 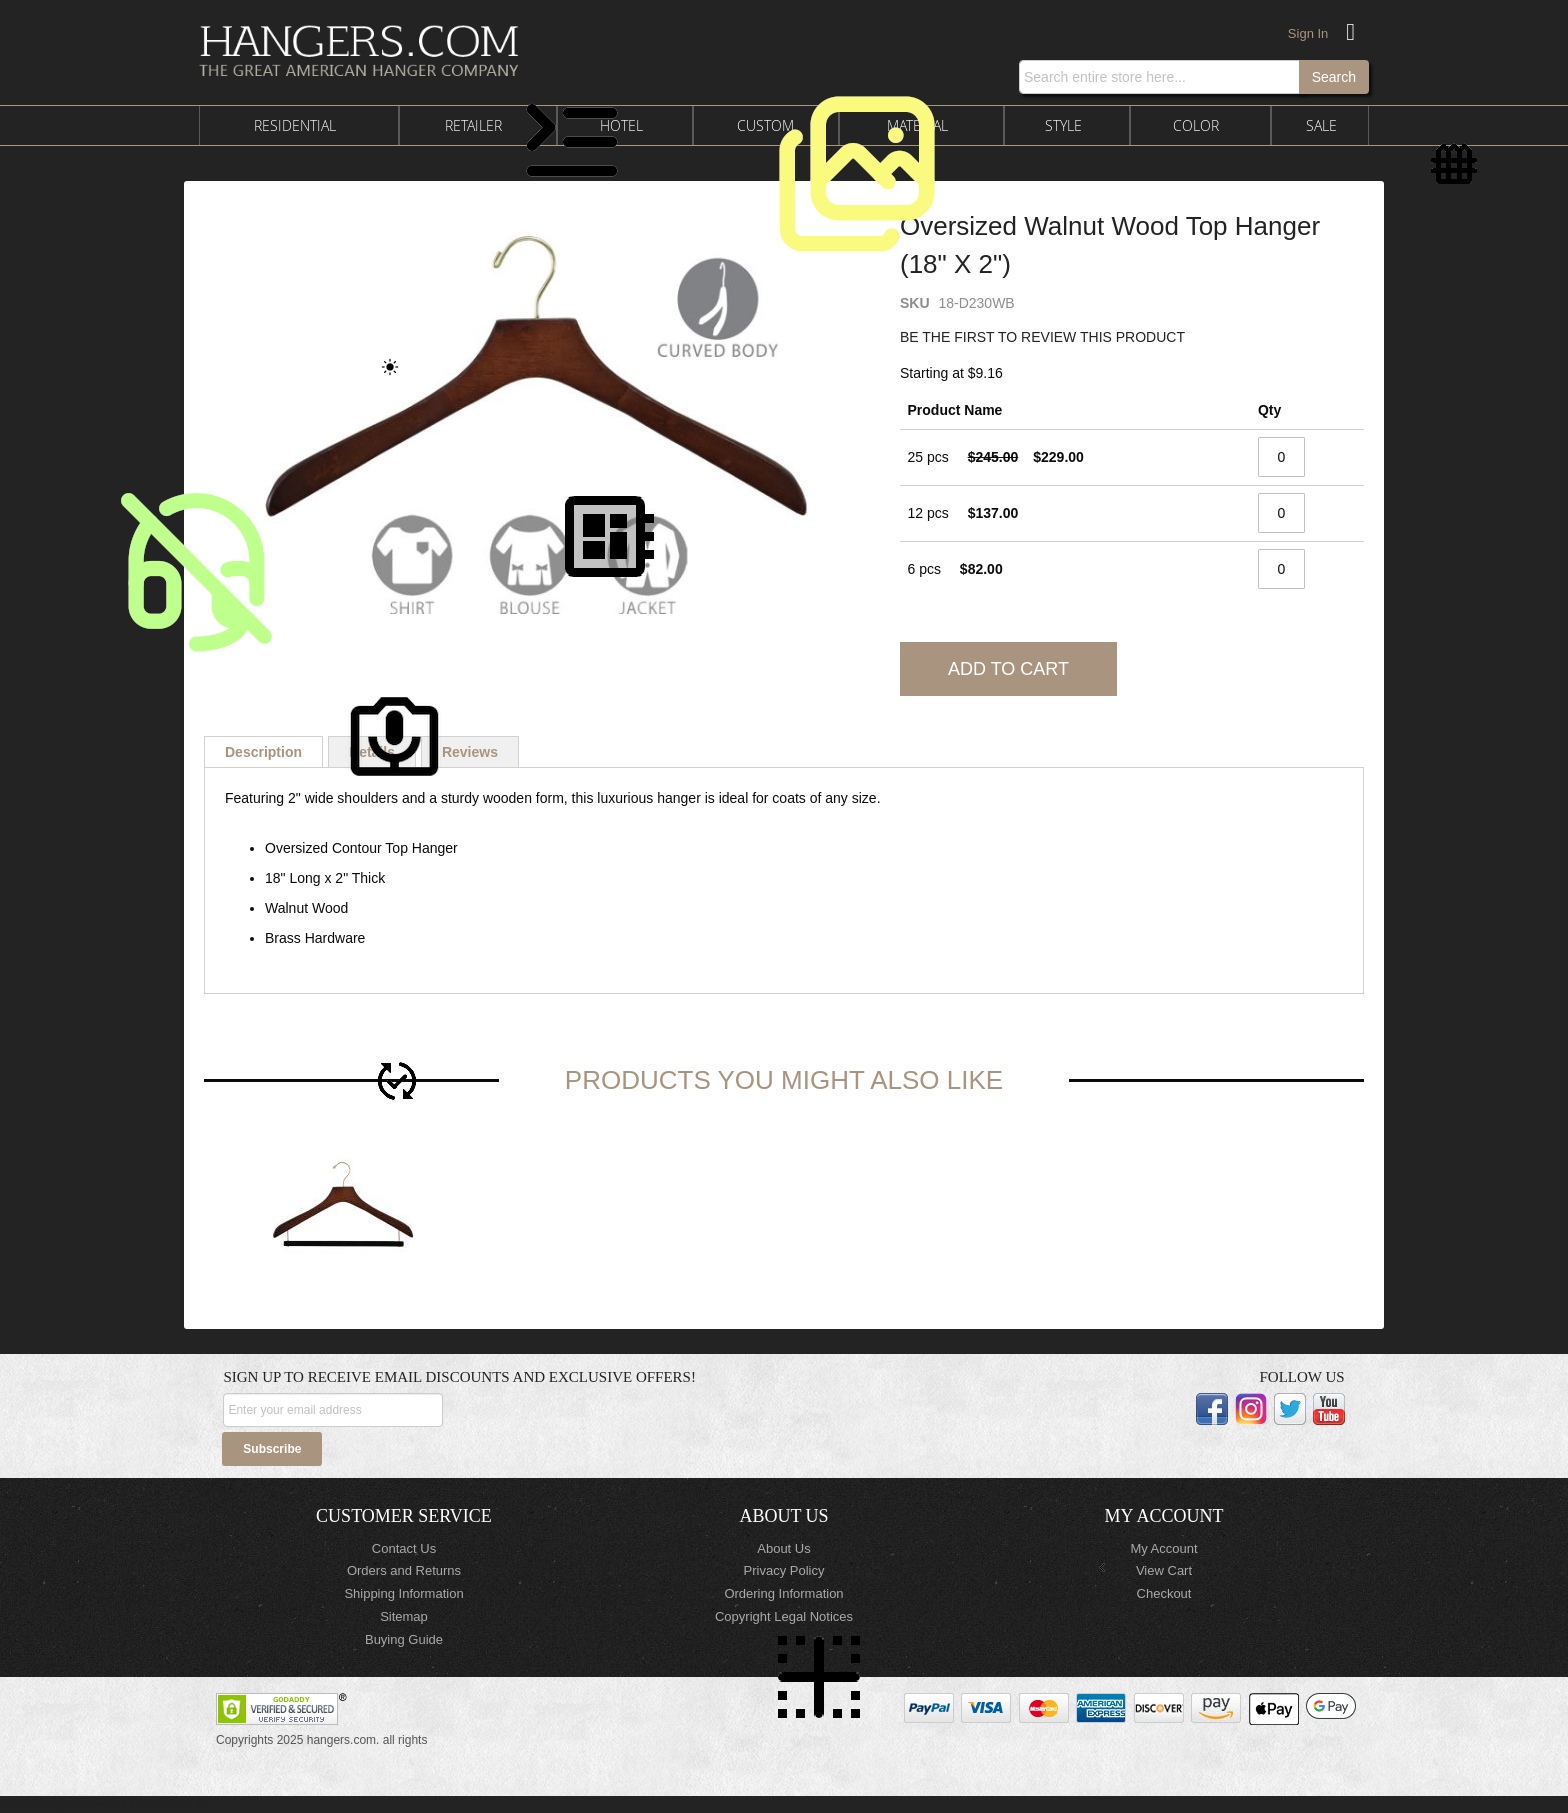 I want to click on switch to light mode, so click(x=390, y=367).